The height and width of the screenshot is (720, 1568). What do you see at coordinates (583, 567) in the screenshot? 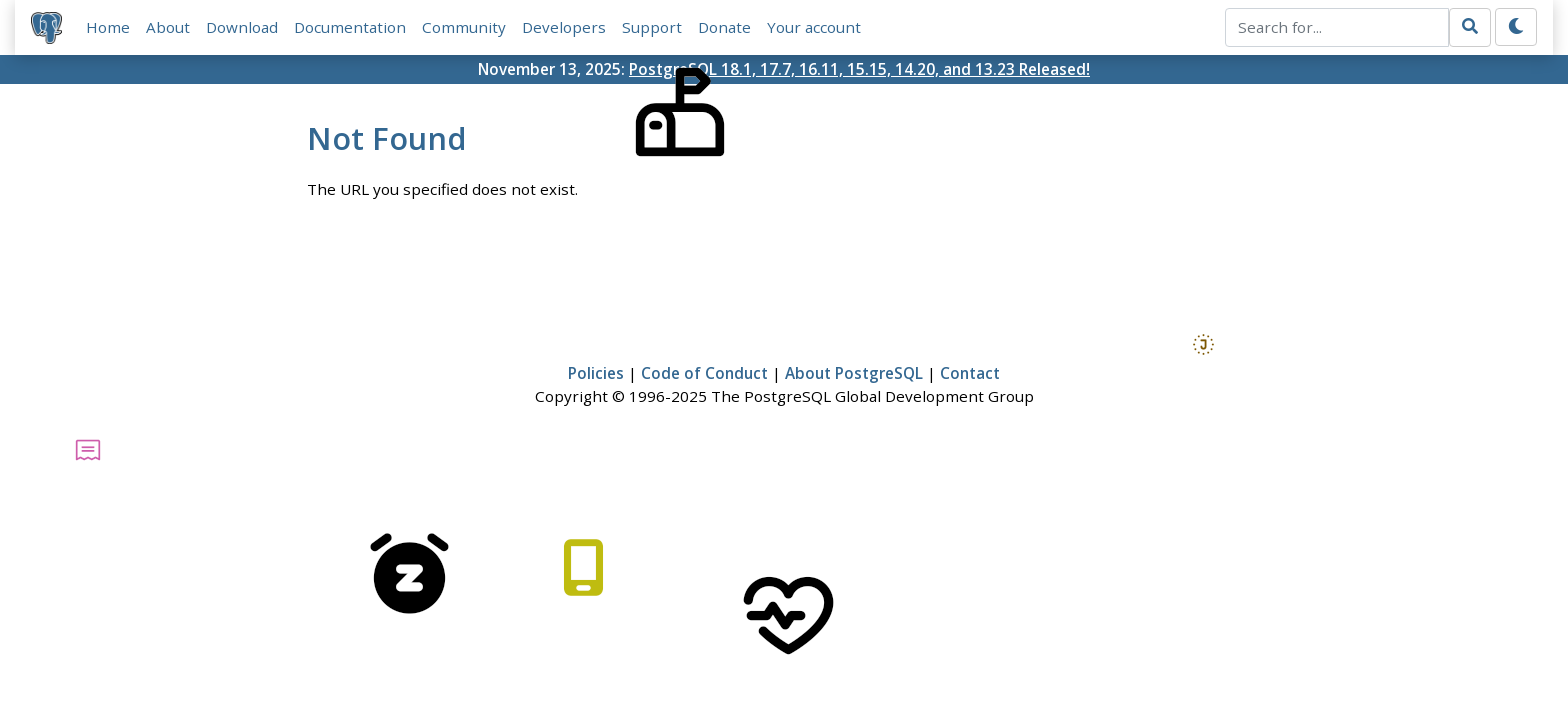
I see `view mobile device settings` at bounding box center [583, 567].